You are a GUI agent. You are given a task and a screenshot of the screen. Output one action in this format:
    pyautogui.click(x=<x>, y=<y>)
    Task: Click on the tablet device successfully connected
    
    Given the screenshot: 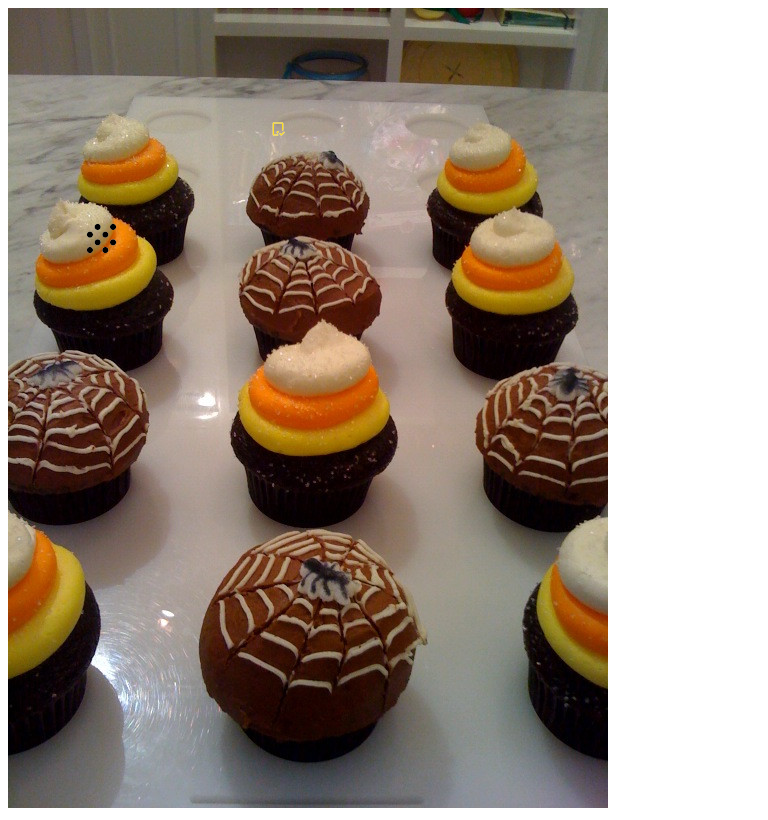 What is the action you would take?
    pyautogui.click(x=278, y=129)
    